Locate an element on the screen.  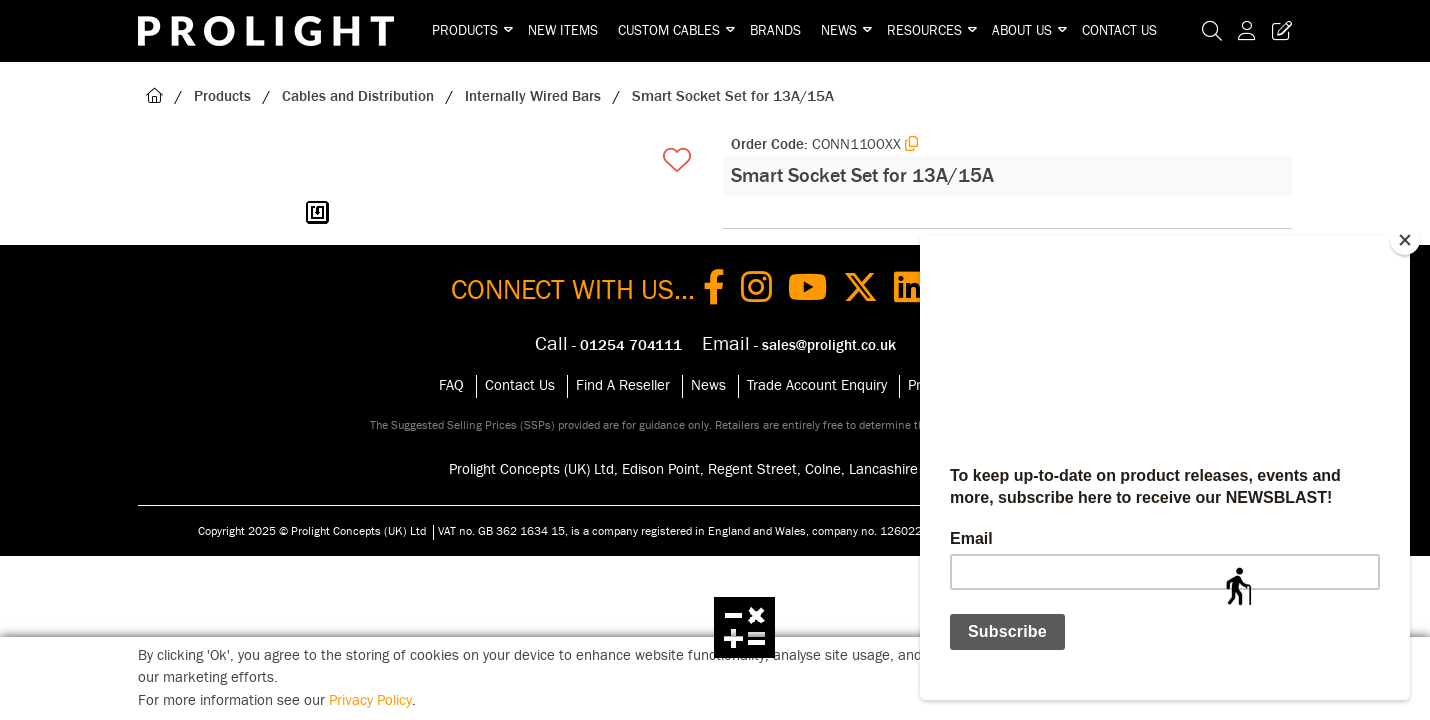
accessibility options for elderly users is located at coordinates (1237, 586).